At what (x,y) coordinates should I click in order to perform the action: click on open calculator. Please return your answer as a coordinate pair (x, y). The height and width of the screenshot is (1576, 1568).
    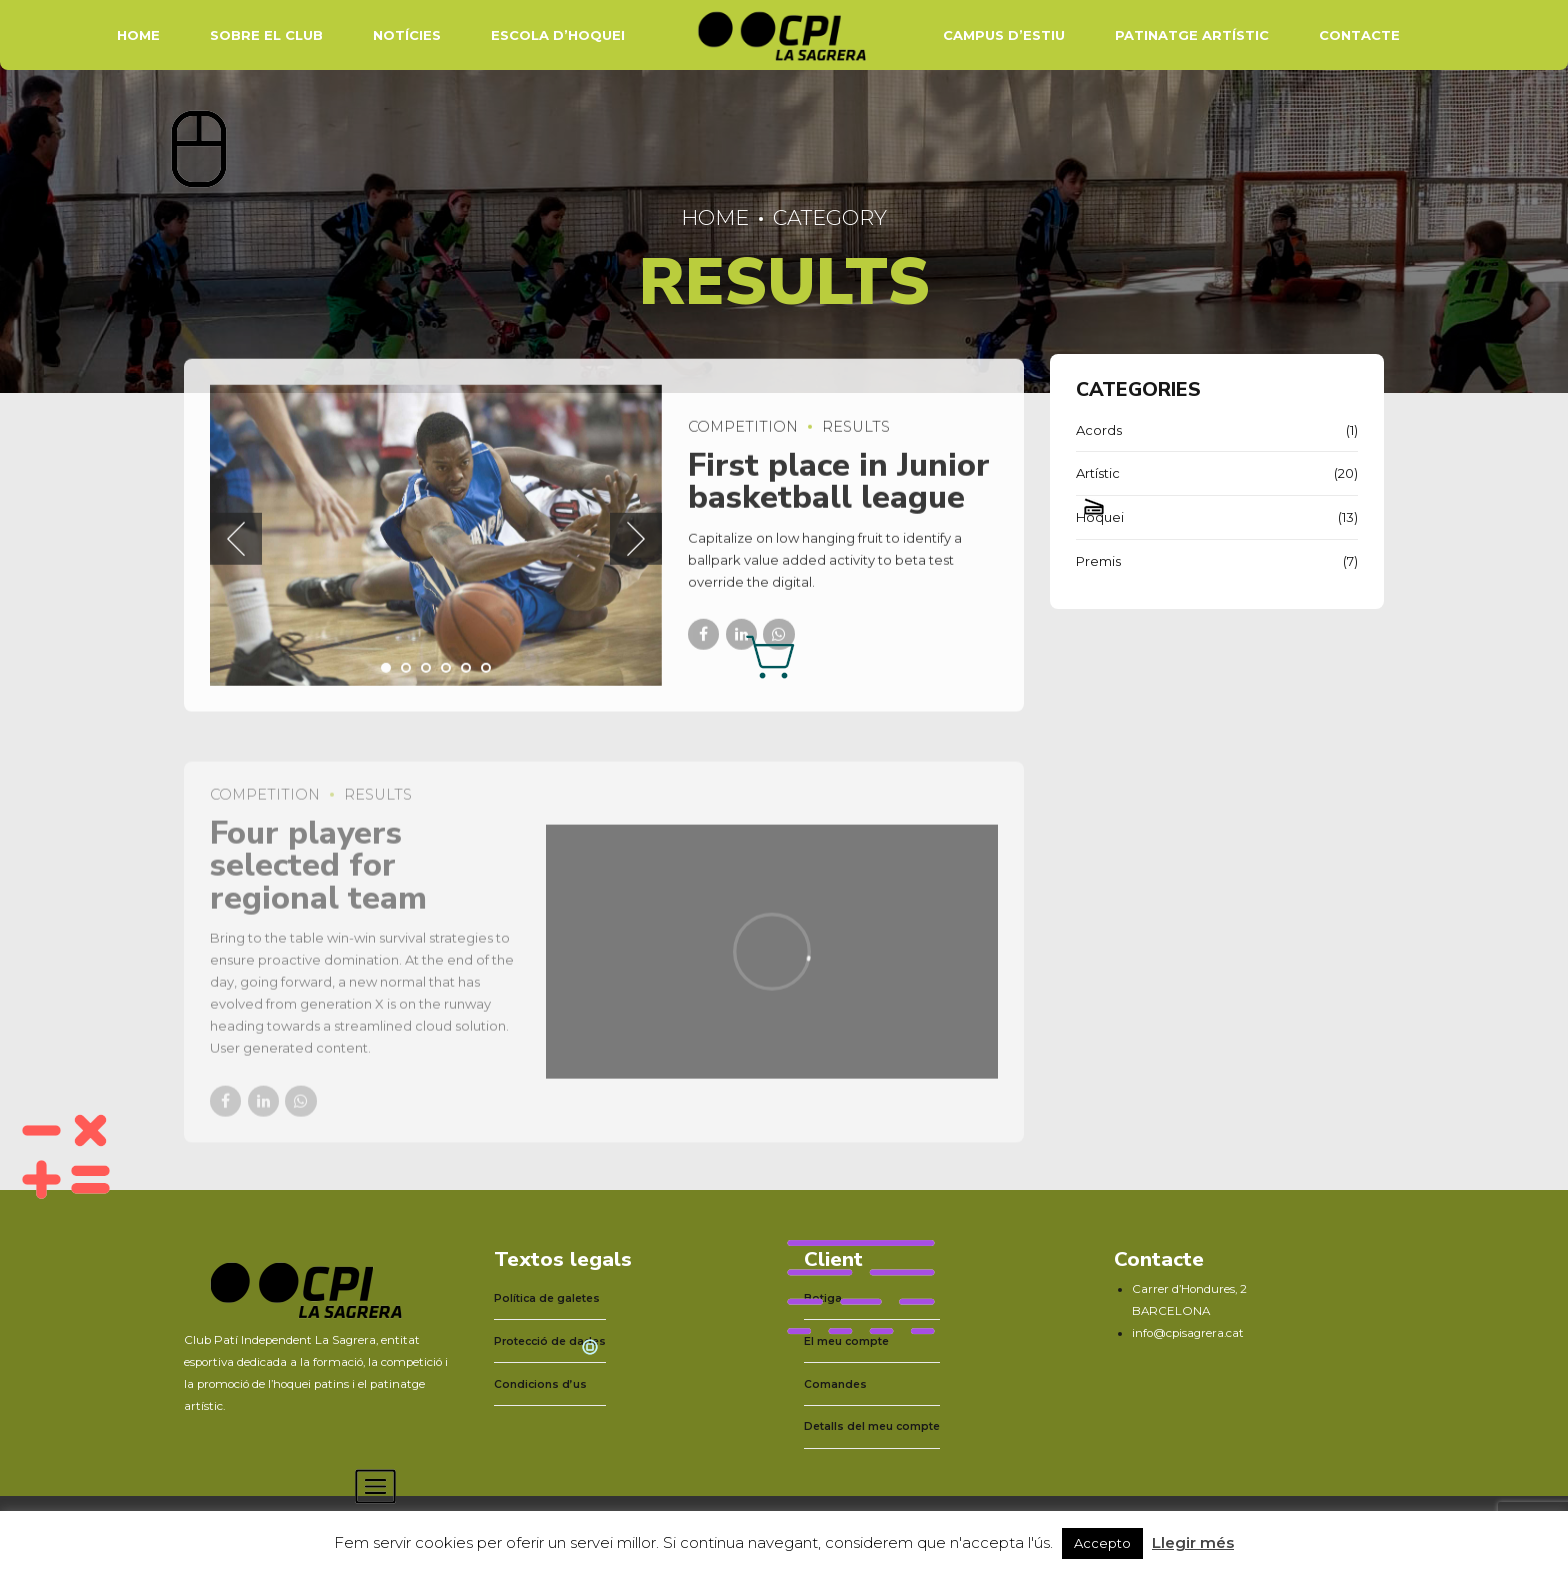
    Looking at the image, I should click on (66, 1155).